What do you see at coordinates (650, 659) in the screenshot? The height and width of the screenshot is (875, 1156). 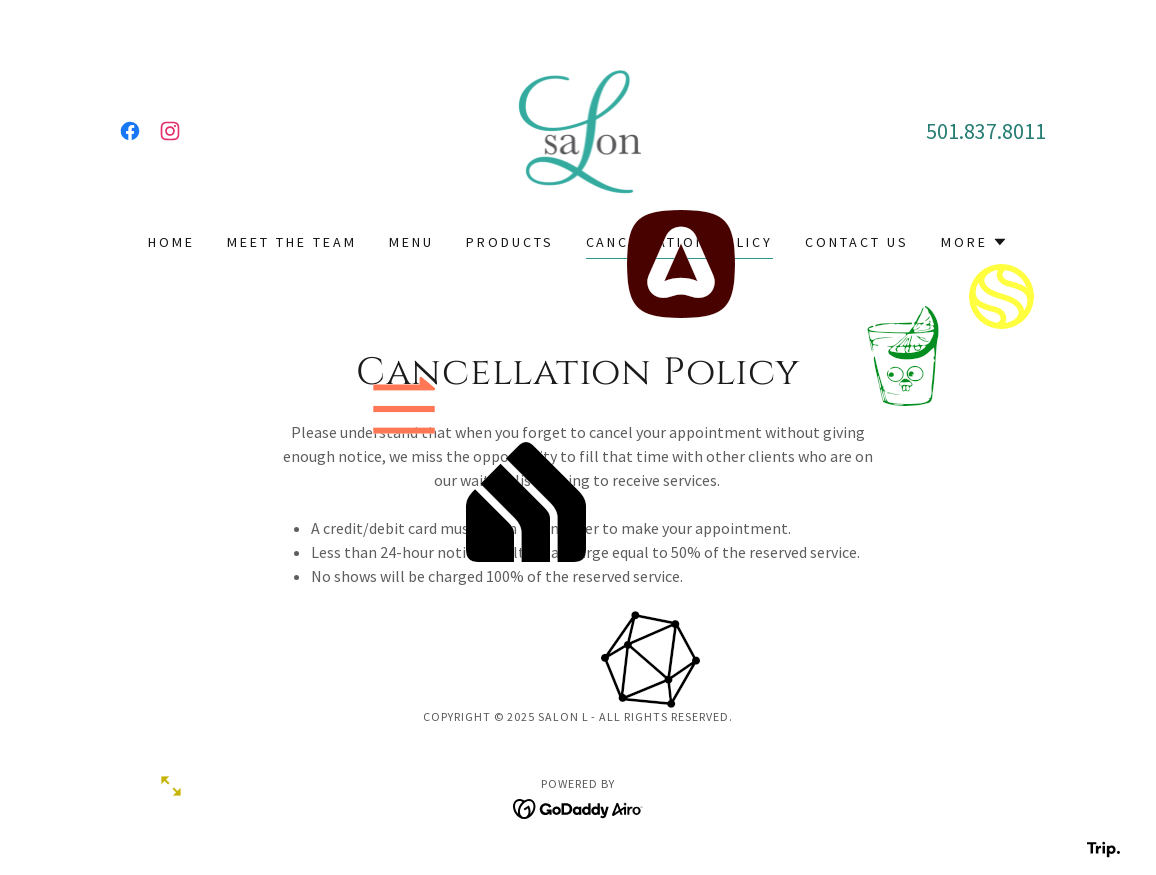 I see `ONNX (Open Neural Network Exchange) logo` at bounding box center [650, 659].